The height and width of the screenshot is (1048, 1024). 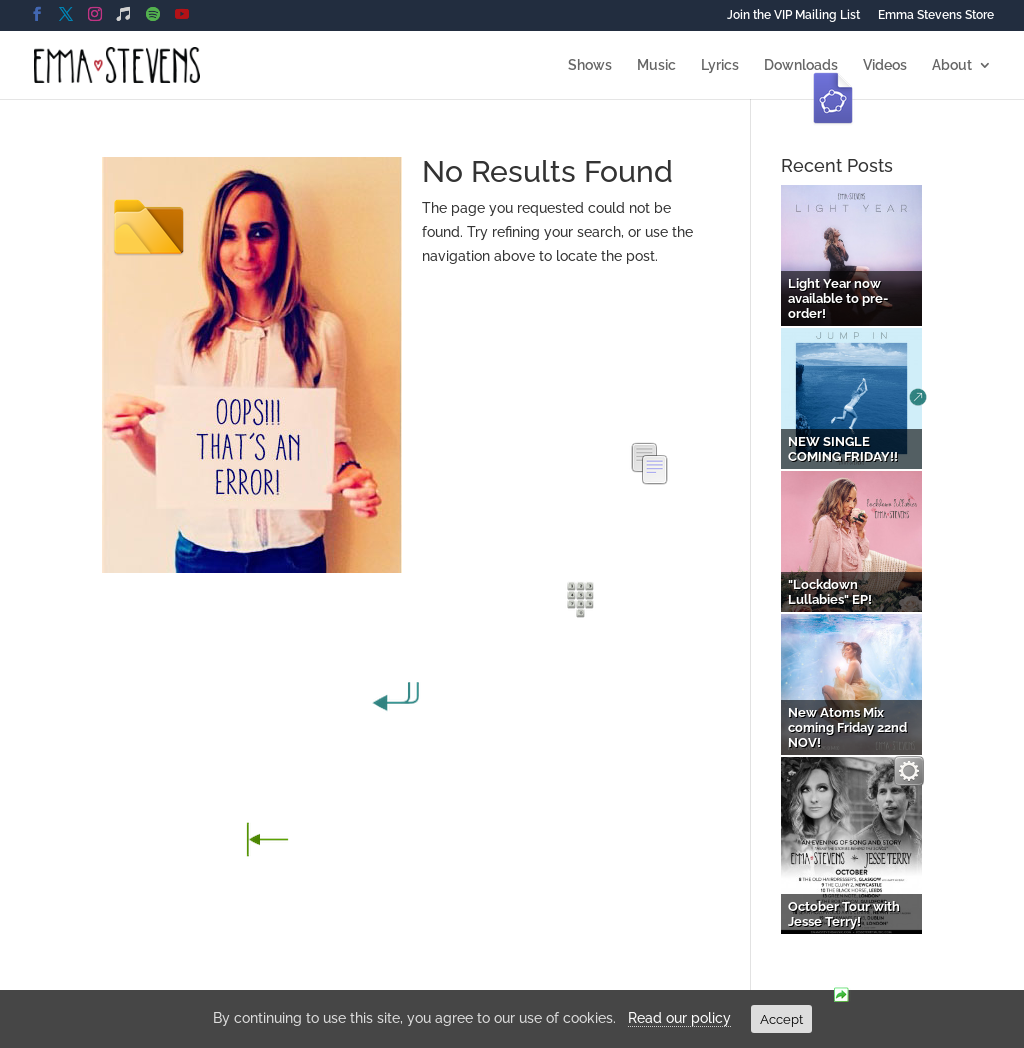 What do you see at coordinates (852, 983) in the screenshot?
I see `indicates a shared file or folder` at bounding box center [852, 983].